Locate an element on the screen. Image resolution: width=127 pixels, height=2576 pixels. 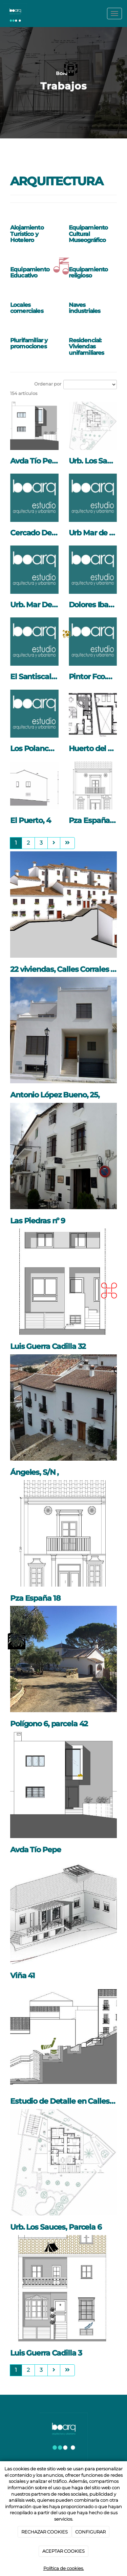
indicates a broken or damaged weapon is located at coordinates (89, 2326).